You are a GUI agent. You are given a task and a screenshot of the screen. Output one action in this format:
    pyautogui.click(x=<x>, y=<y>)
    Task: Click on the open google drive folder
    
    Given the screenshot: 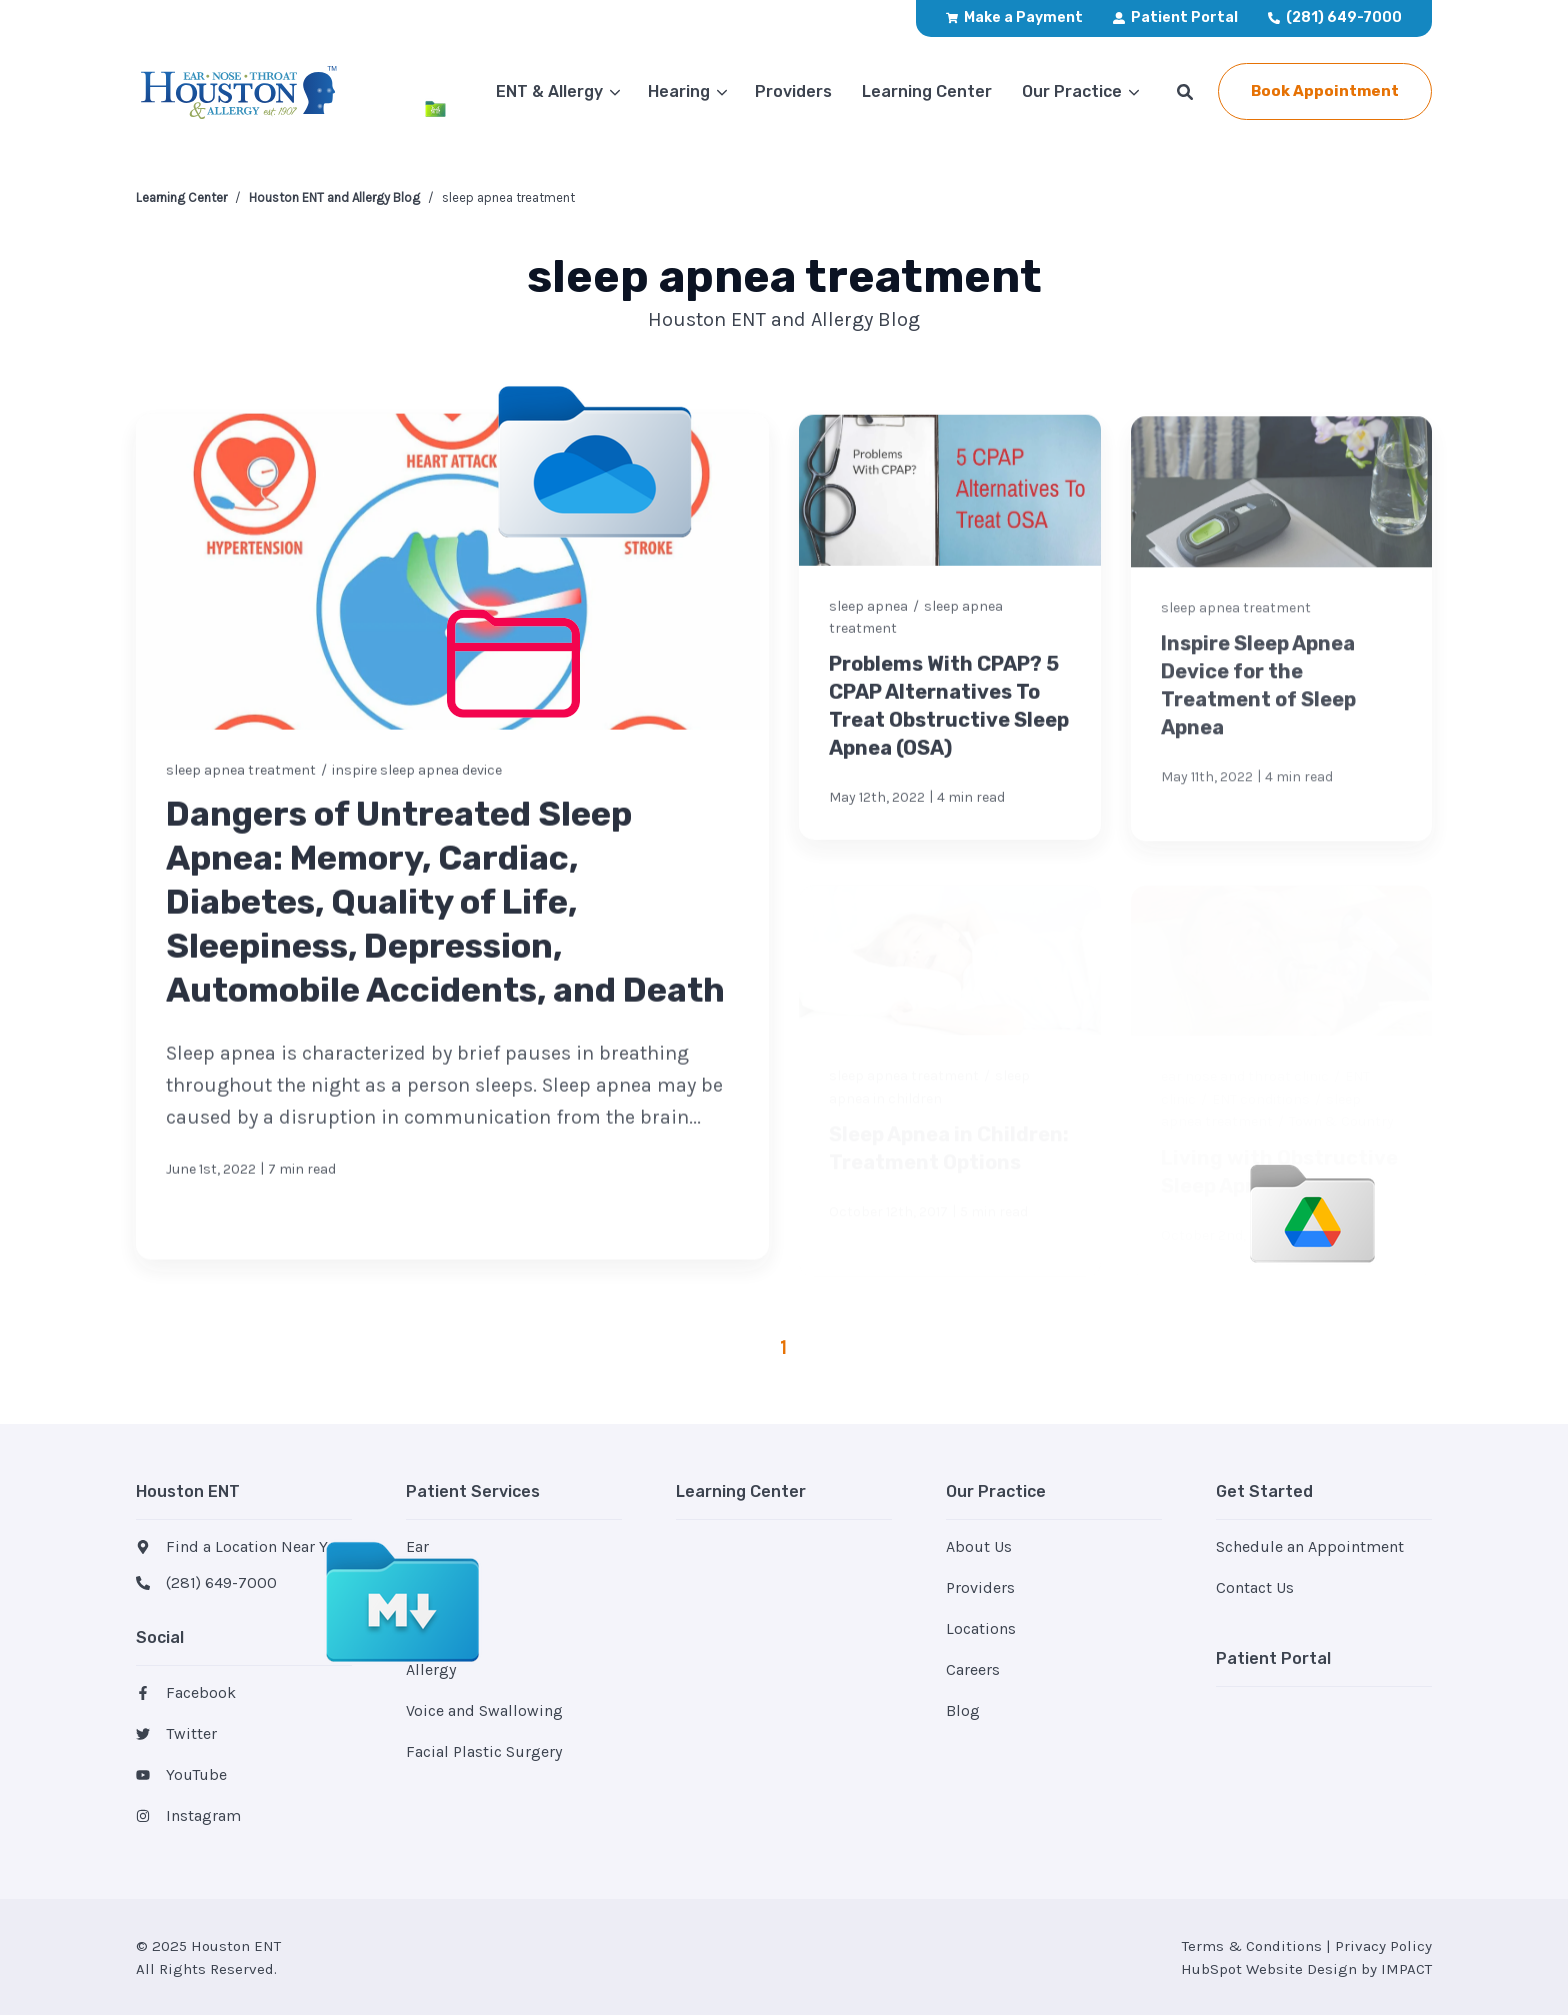 What is the action you would take?
    pyautogui.click(x=1312, y=1217)
    